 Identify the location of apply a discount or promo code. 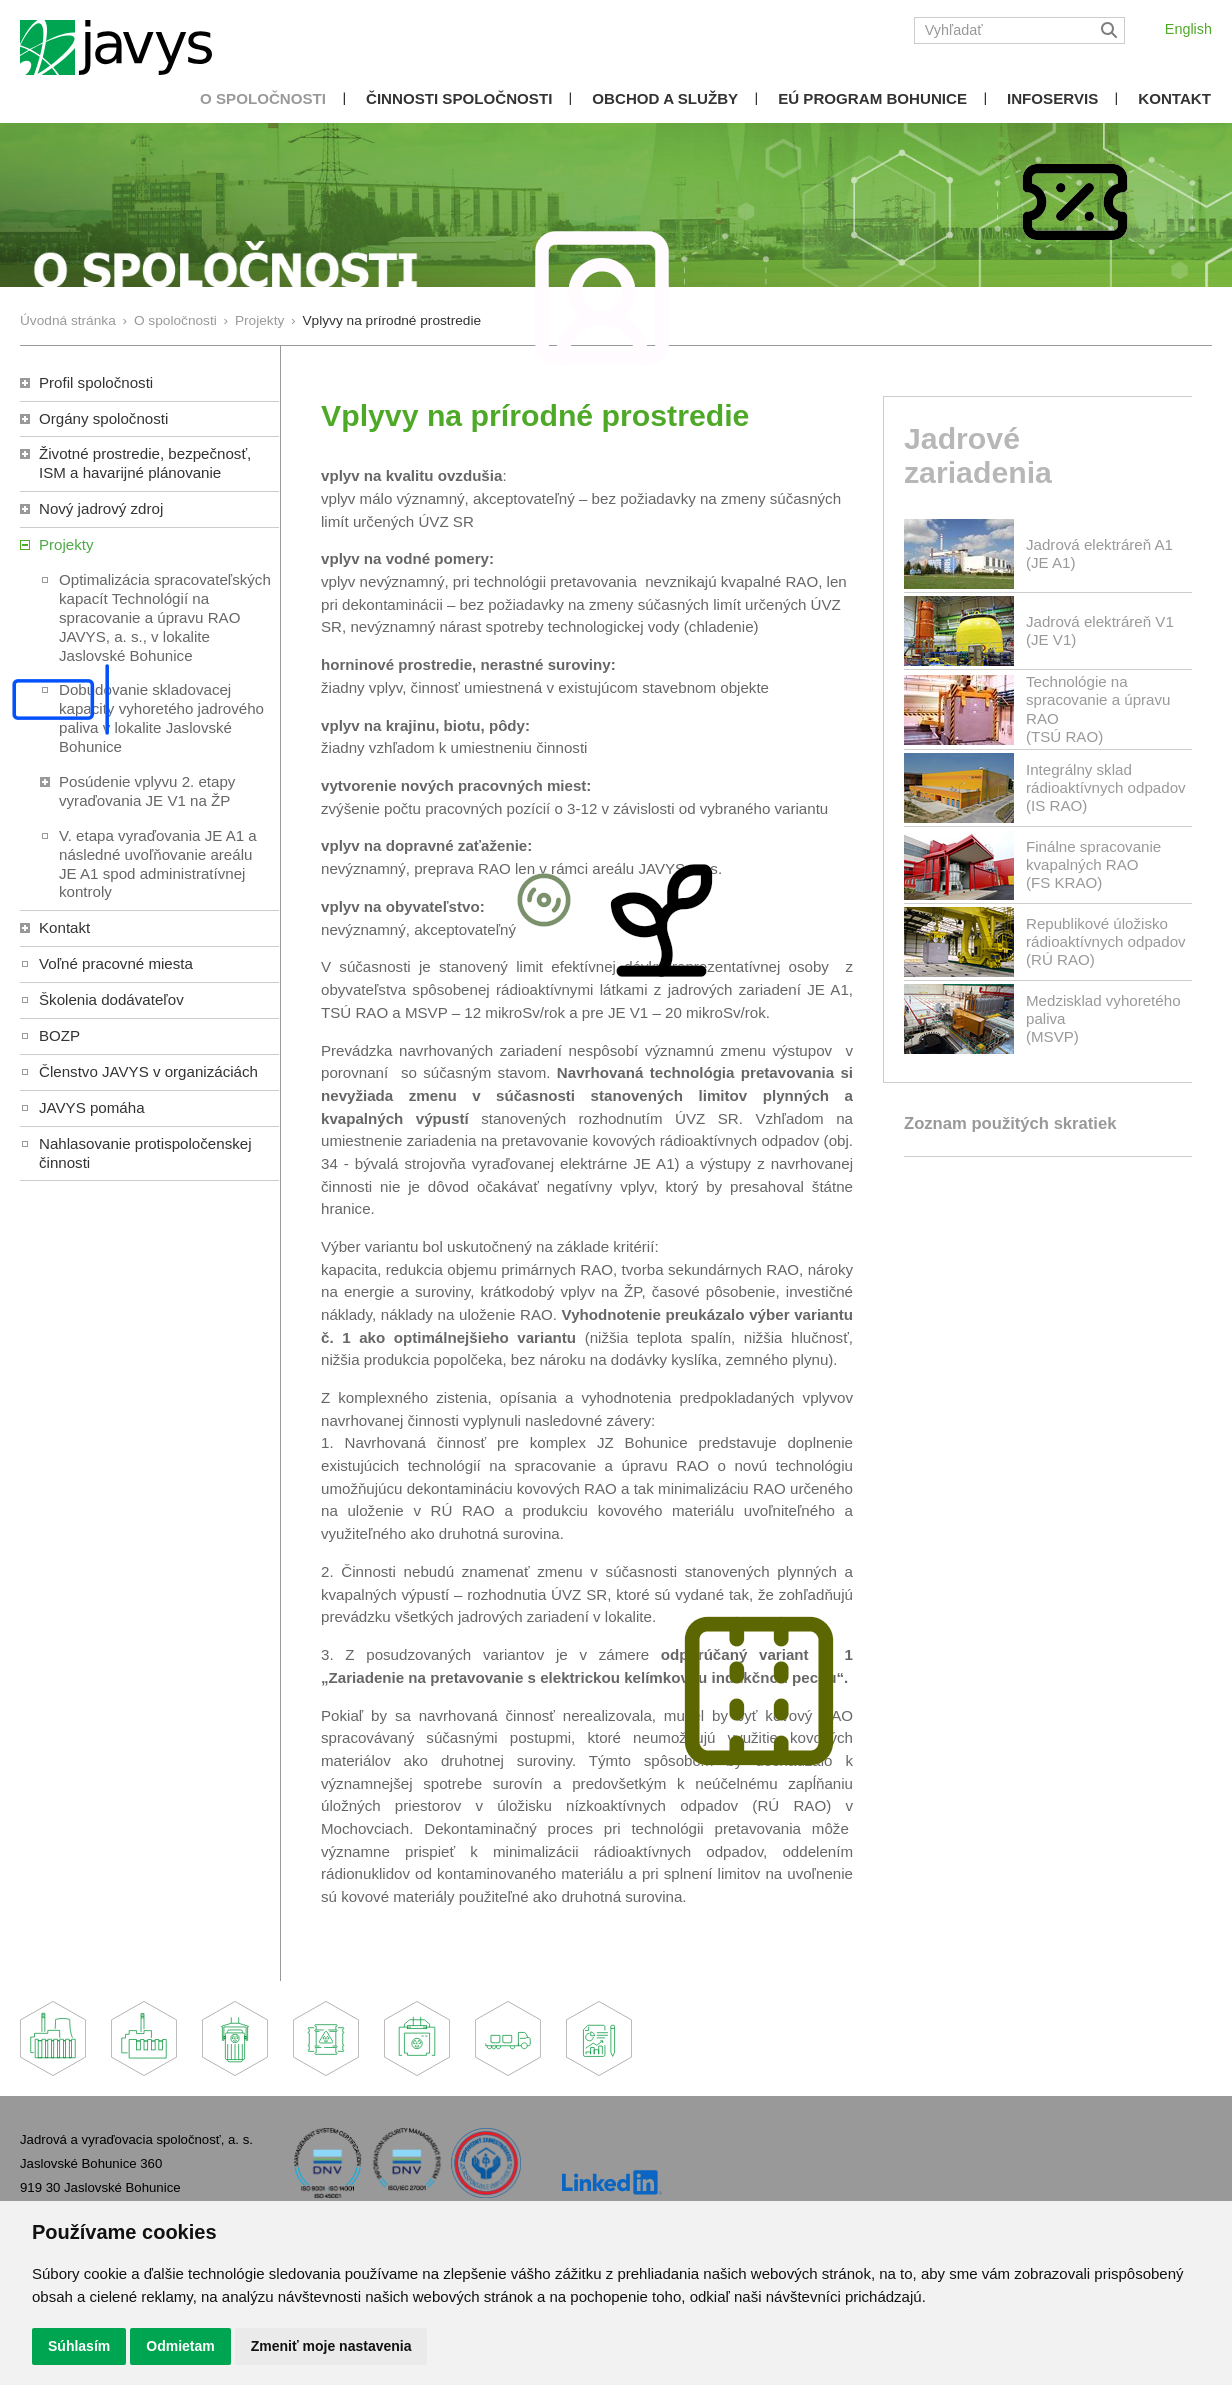
(1075, 202).